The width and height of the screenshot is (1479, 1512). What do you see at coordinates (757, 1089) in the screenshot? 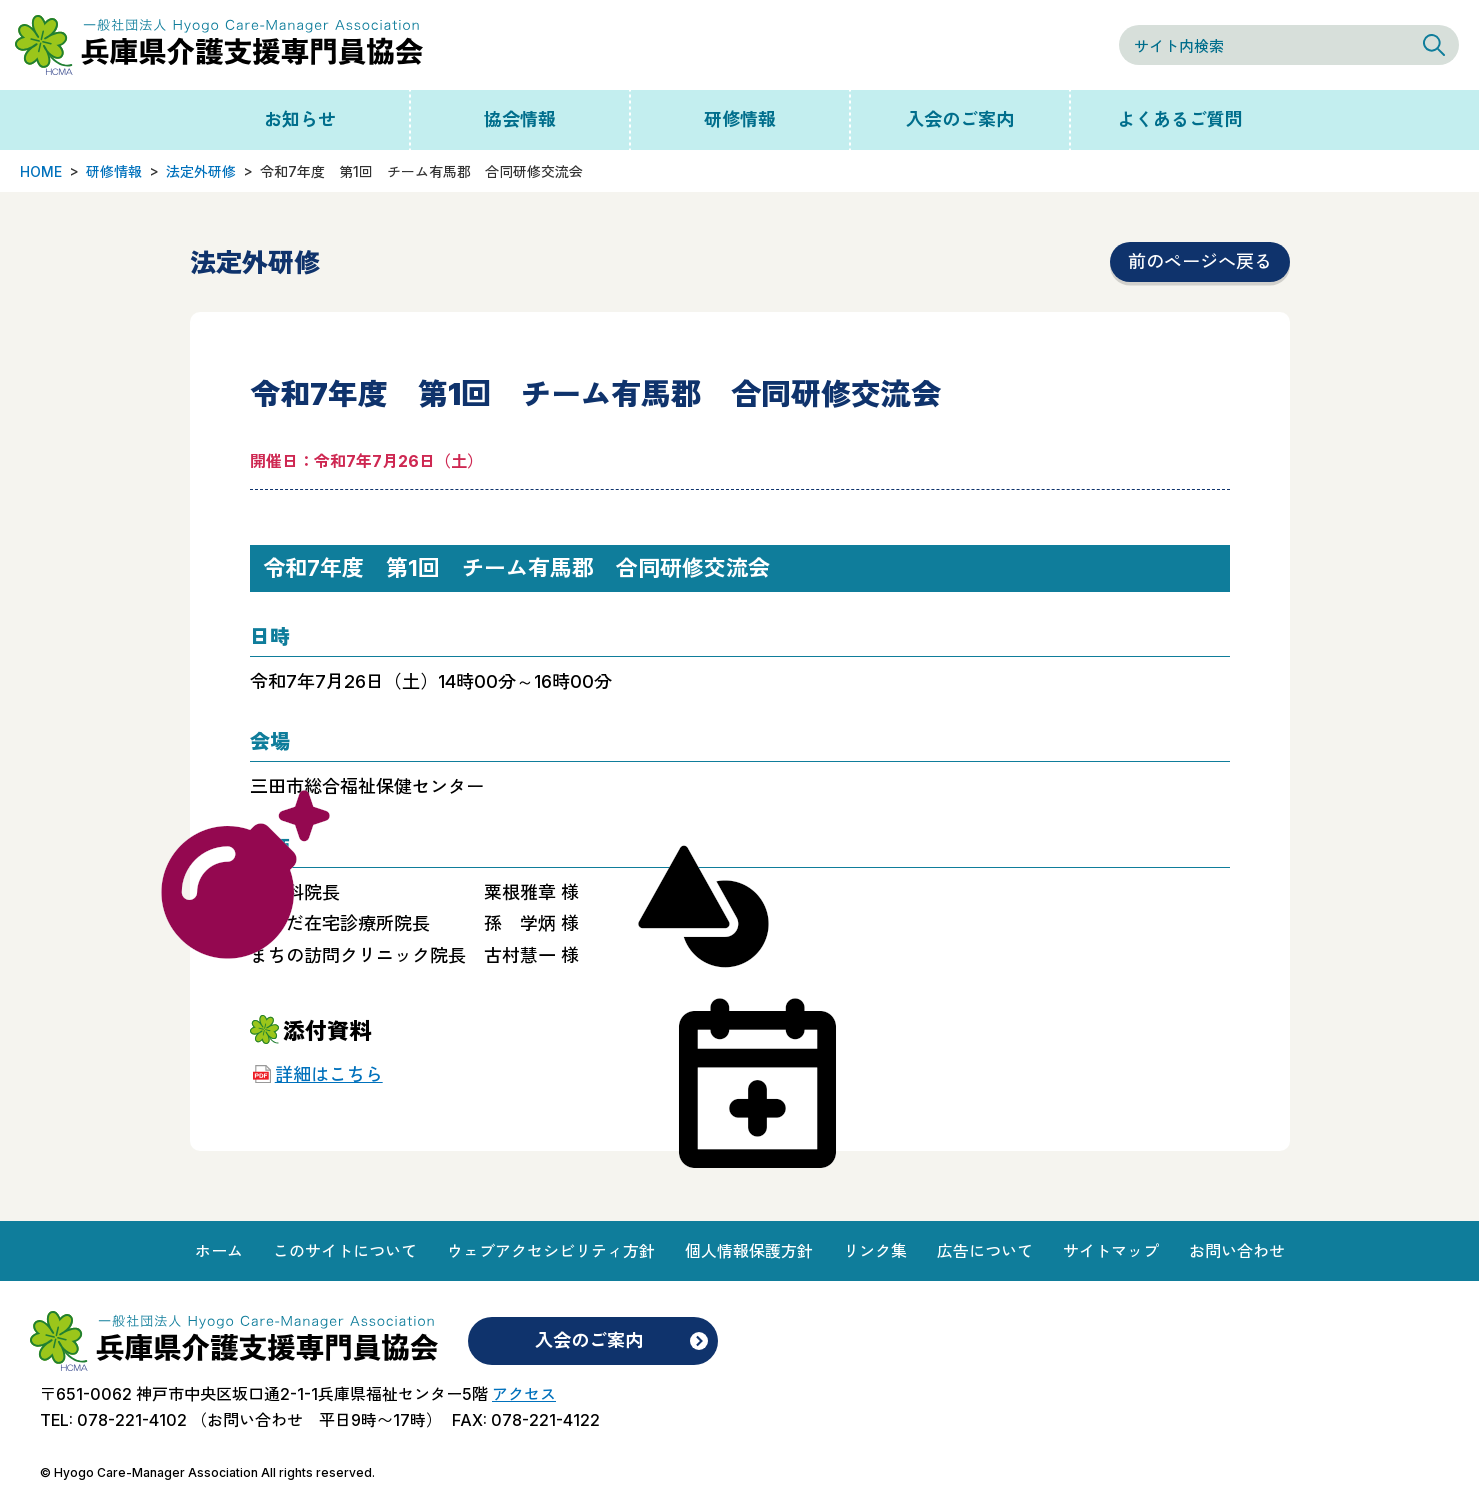
I see `add a new event to the calendar` at bounding box center [757, 1089].